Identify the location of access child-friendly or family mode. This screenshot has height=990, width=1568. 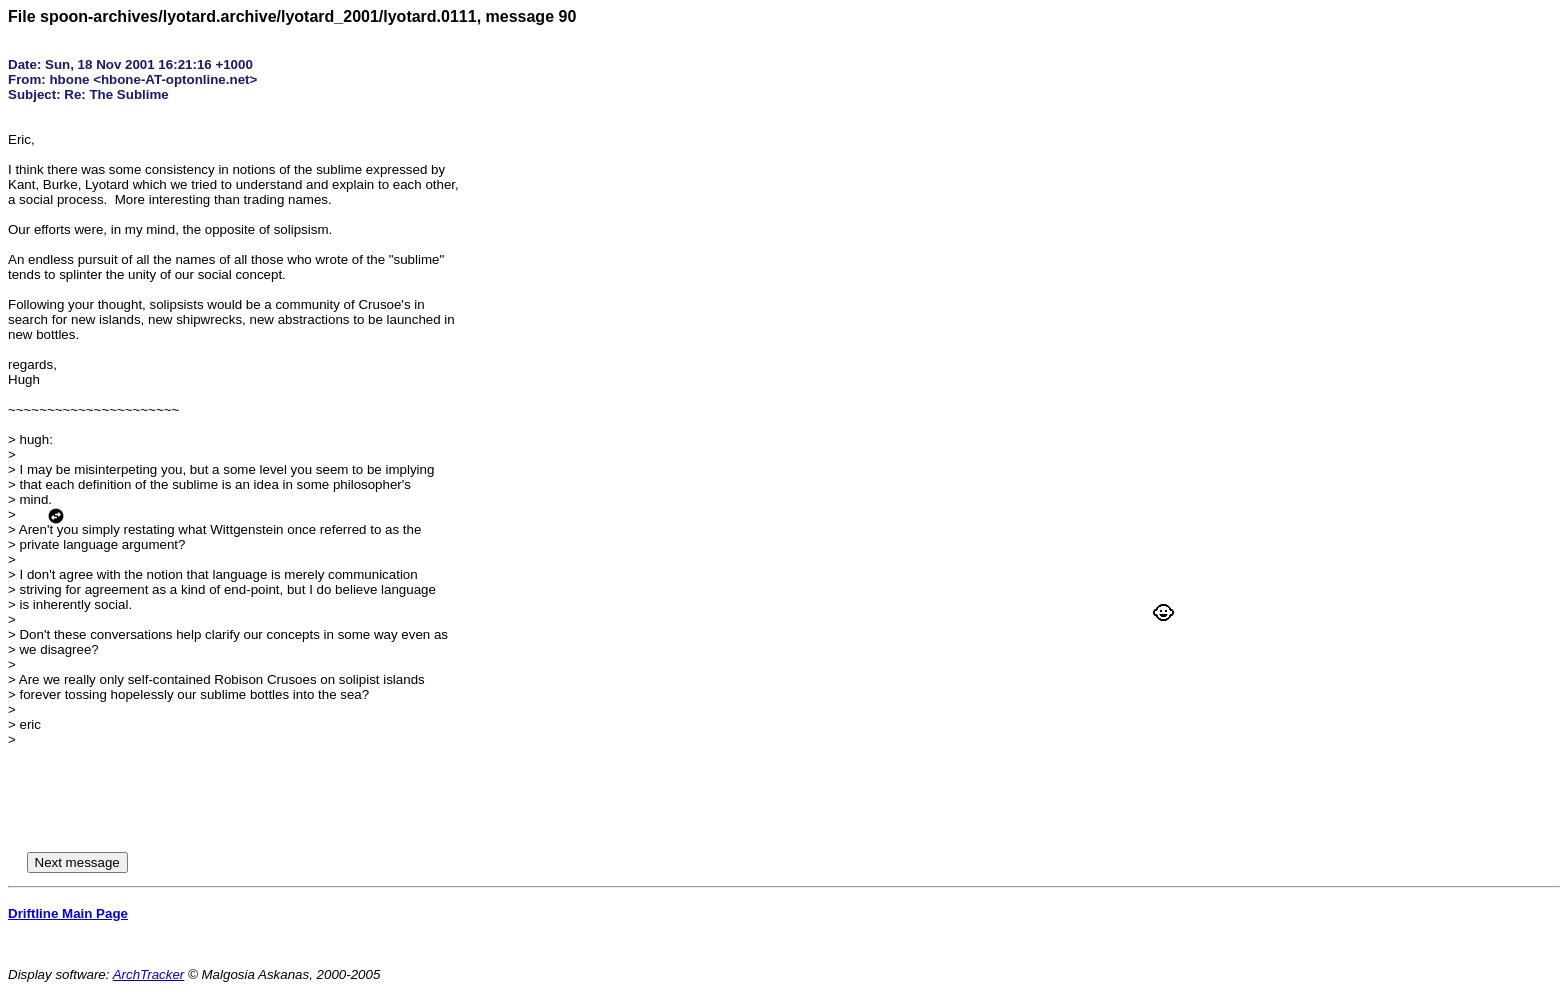
(1163, 612).